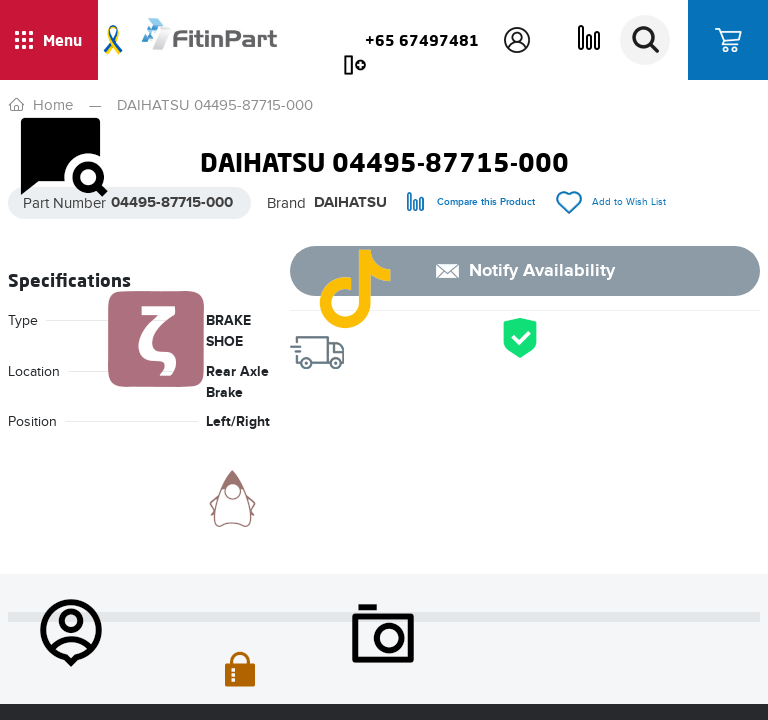  Describe the element at coordinates (71, 630) in the screenshot. I see `view user location on map` at that location.